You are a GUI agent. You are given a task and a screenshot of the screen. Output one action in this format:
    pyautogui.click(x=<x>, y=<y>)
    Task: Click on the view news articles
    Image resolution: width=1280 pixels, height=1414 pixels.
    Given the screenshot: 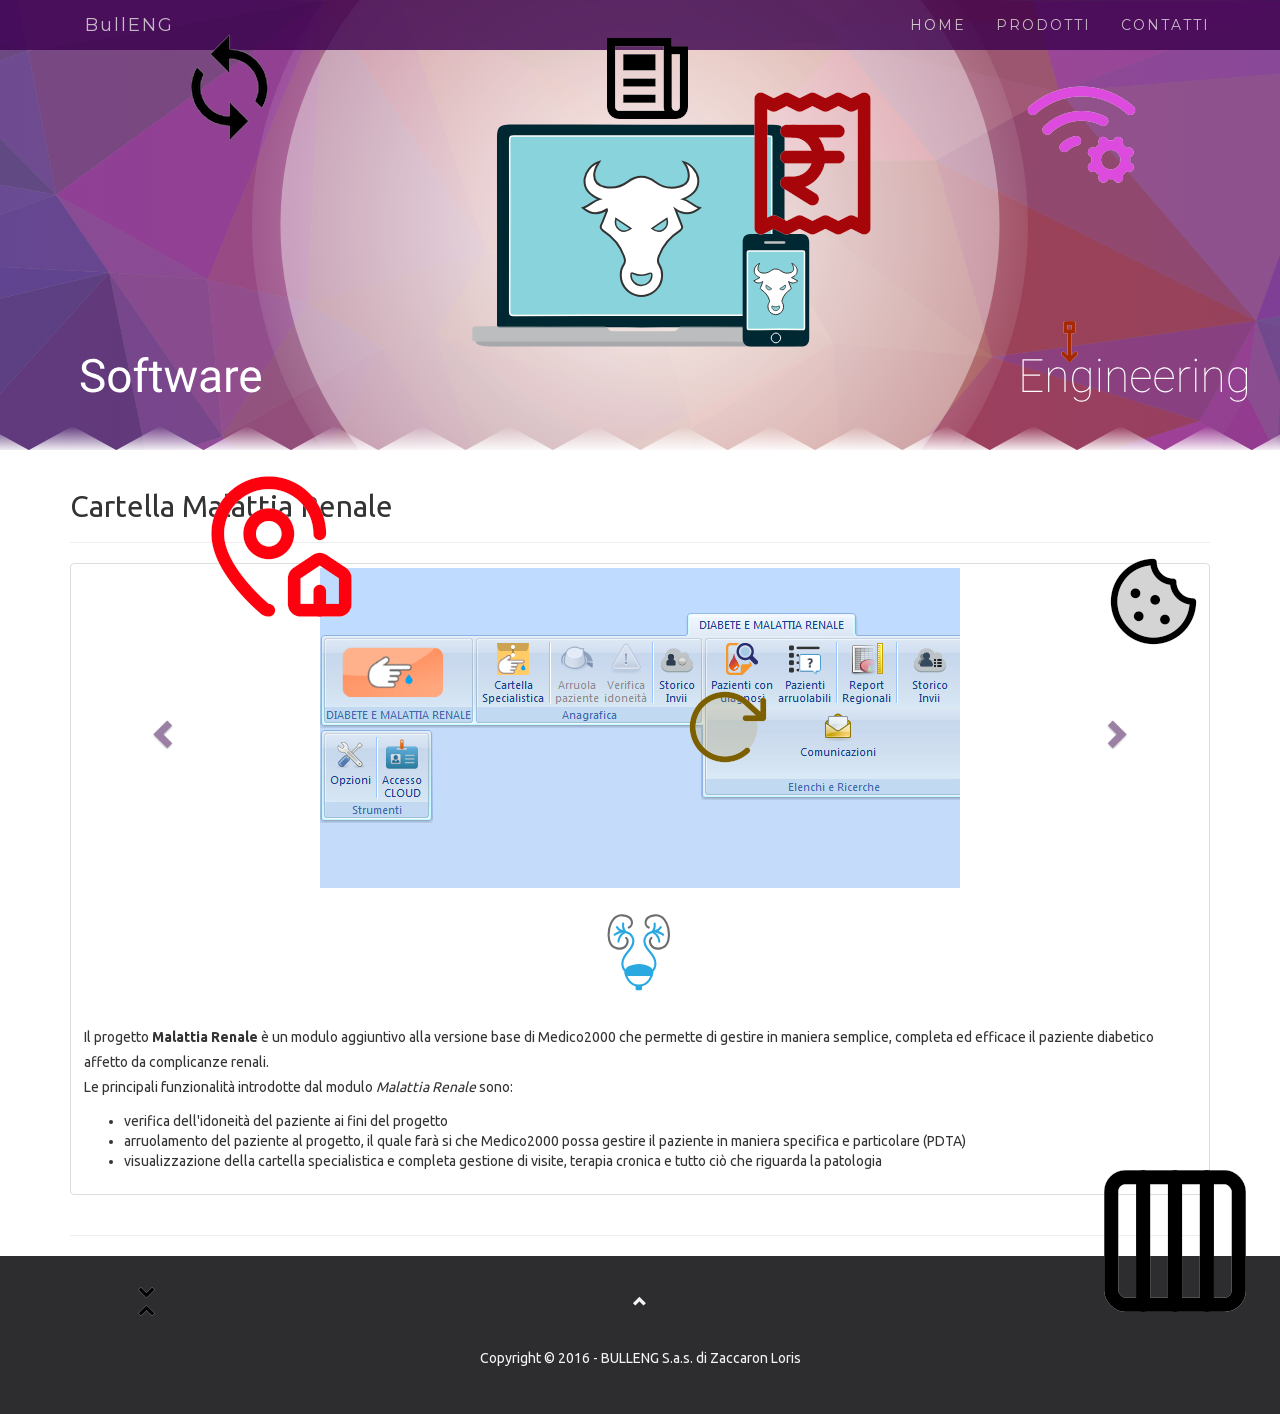 What is the action you would take?
    pyautogui.click(x=647, y=78)
    